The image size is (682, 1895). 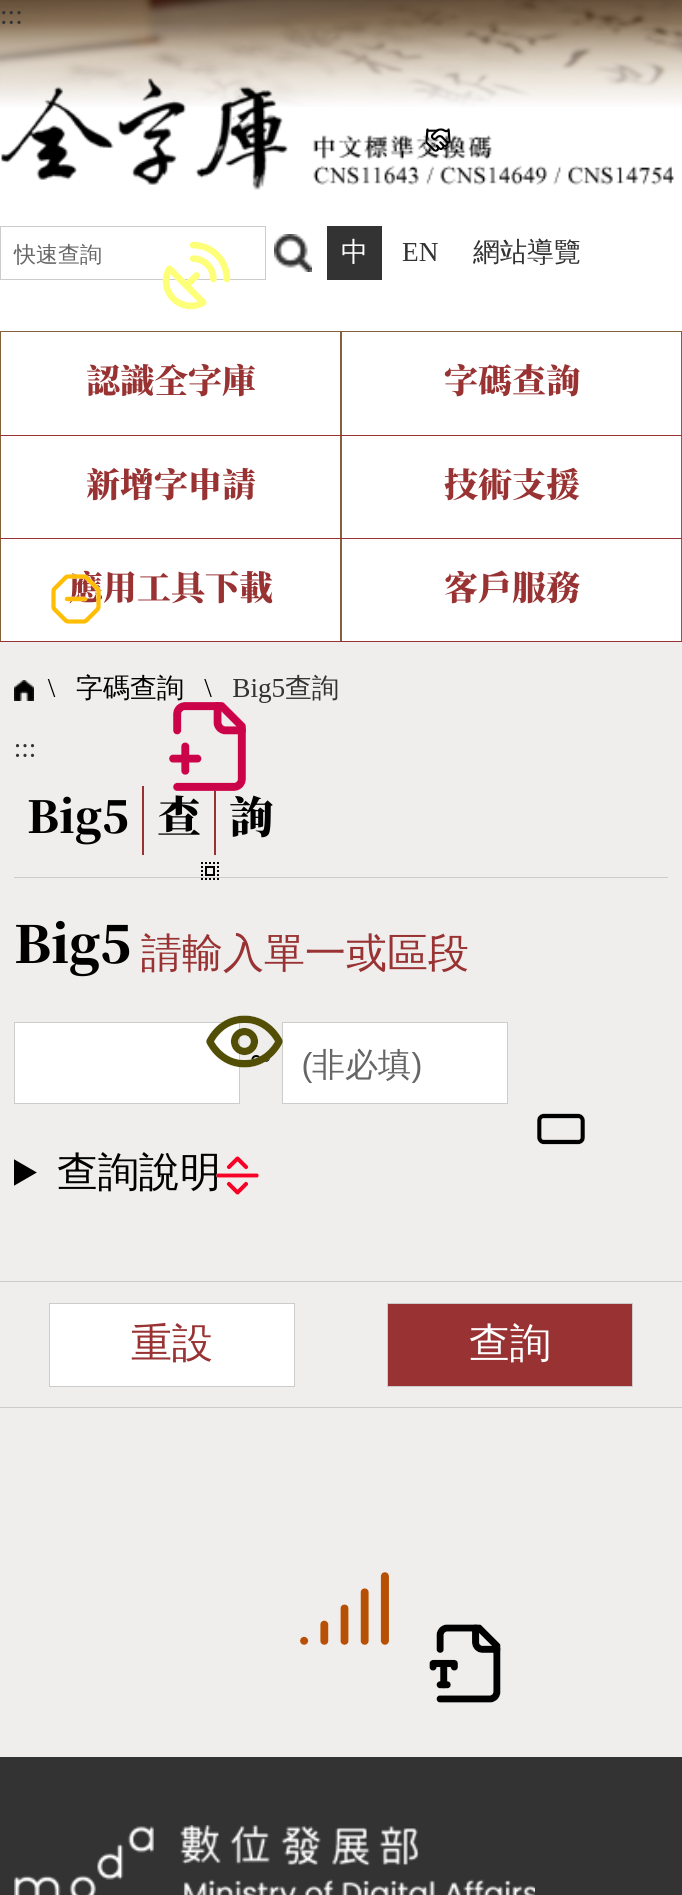 What do you see at coordinates (196, 275) in the screenshot?
I see `access satellite or broadcast settings` at bounding box center [196, 275].